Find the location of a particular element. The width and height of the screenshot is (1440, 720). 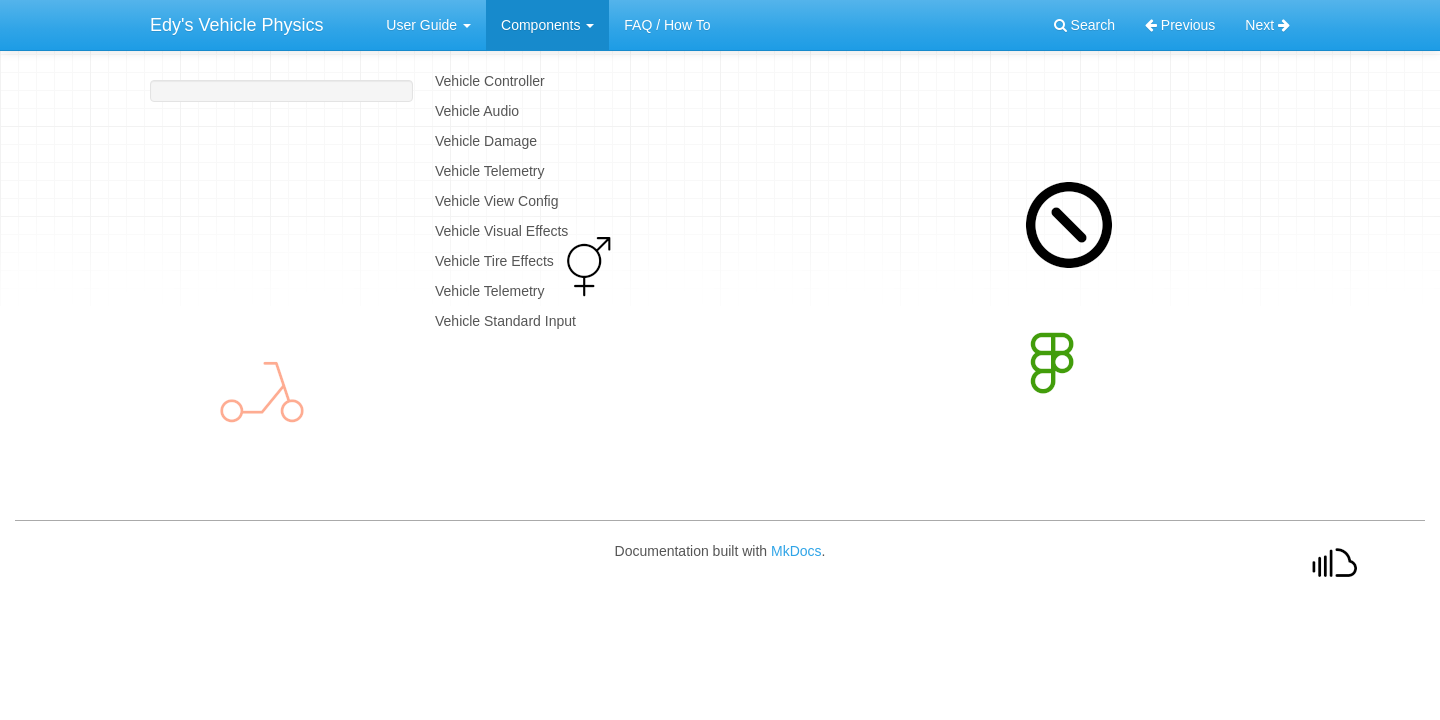

select intersex gender identity option is located at coordinates (586, 265).